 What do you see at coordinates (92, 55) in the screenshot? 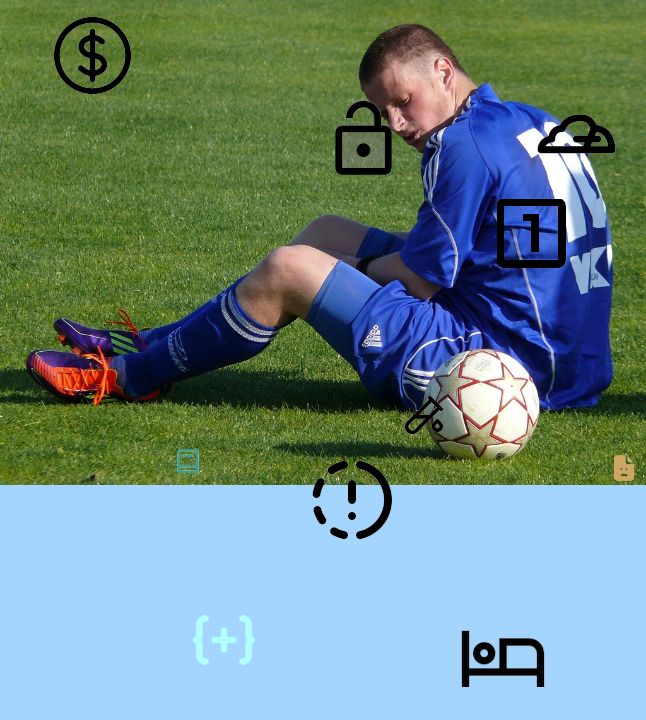
I see `view account balance or financial information` at bounding box center [92, 55].